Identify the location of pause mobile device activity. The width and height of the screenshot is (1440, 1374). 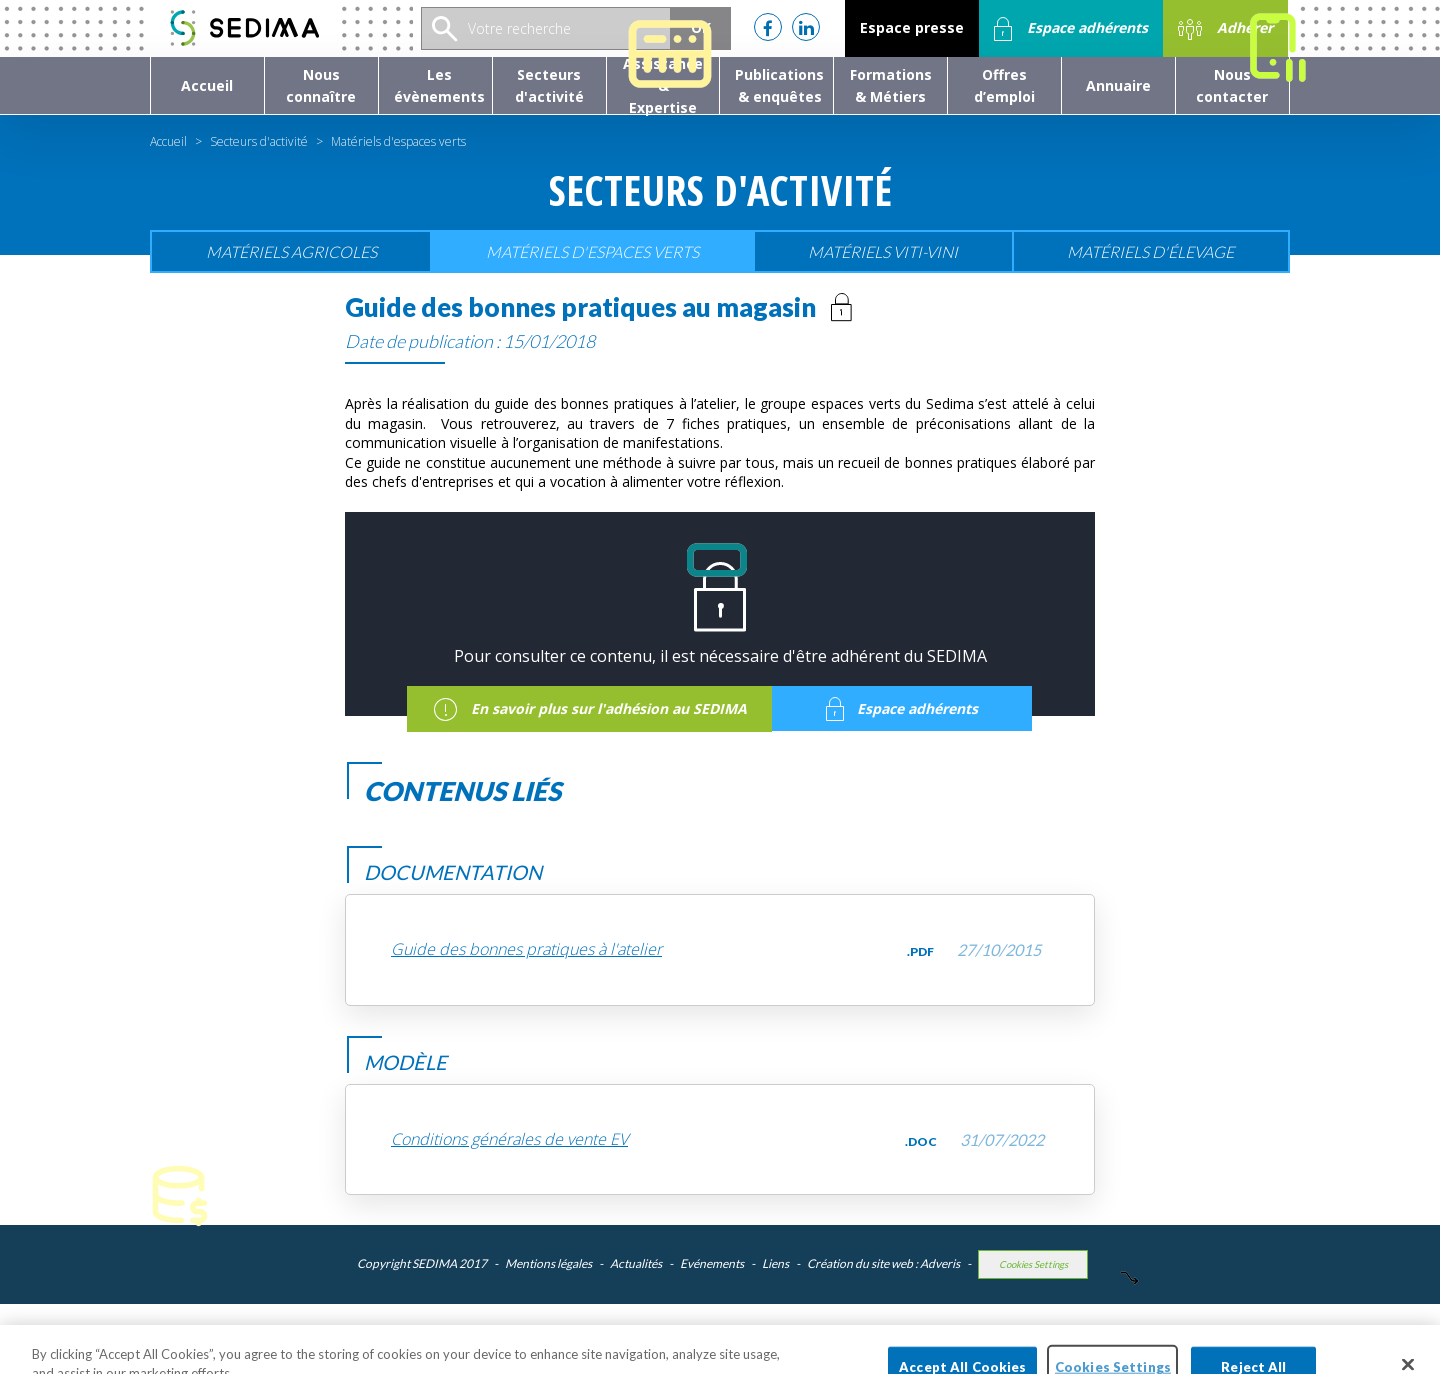
(1273, 46).